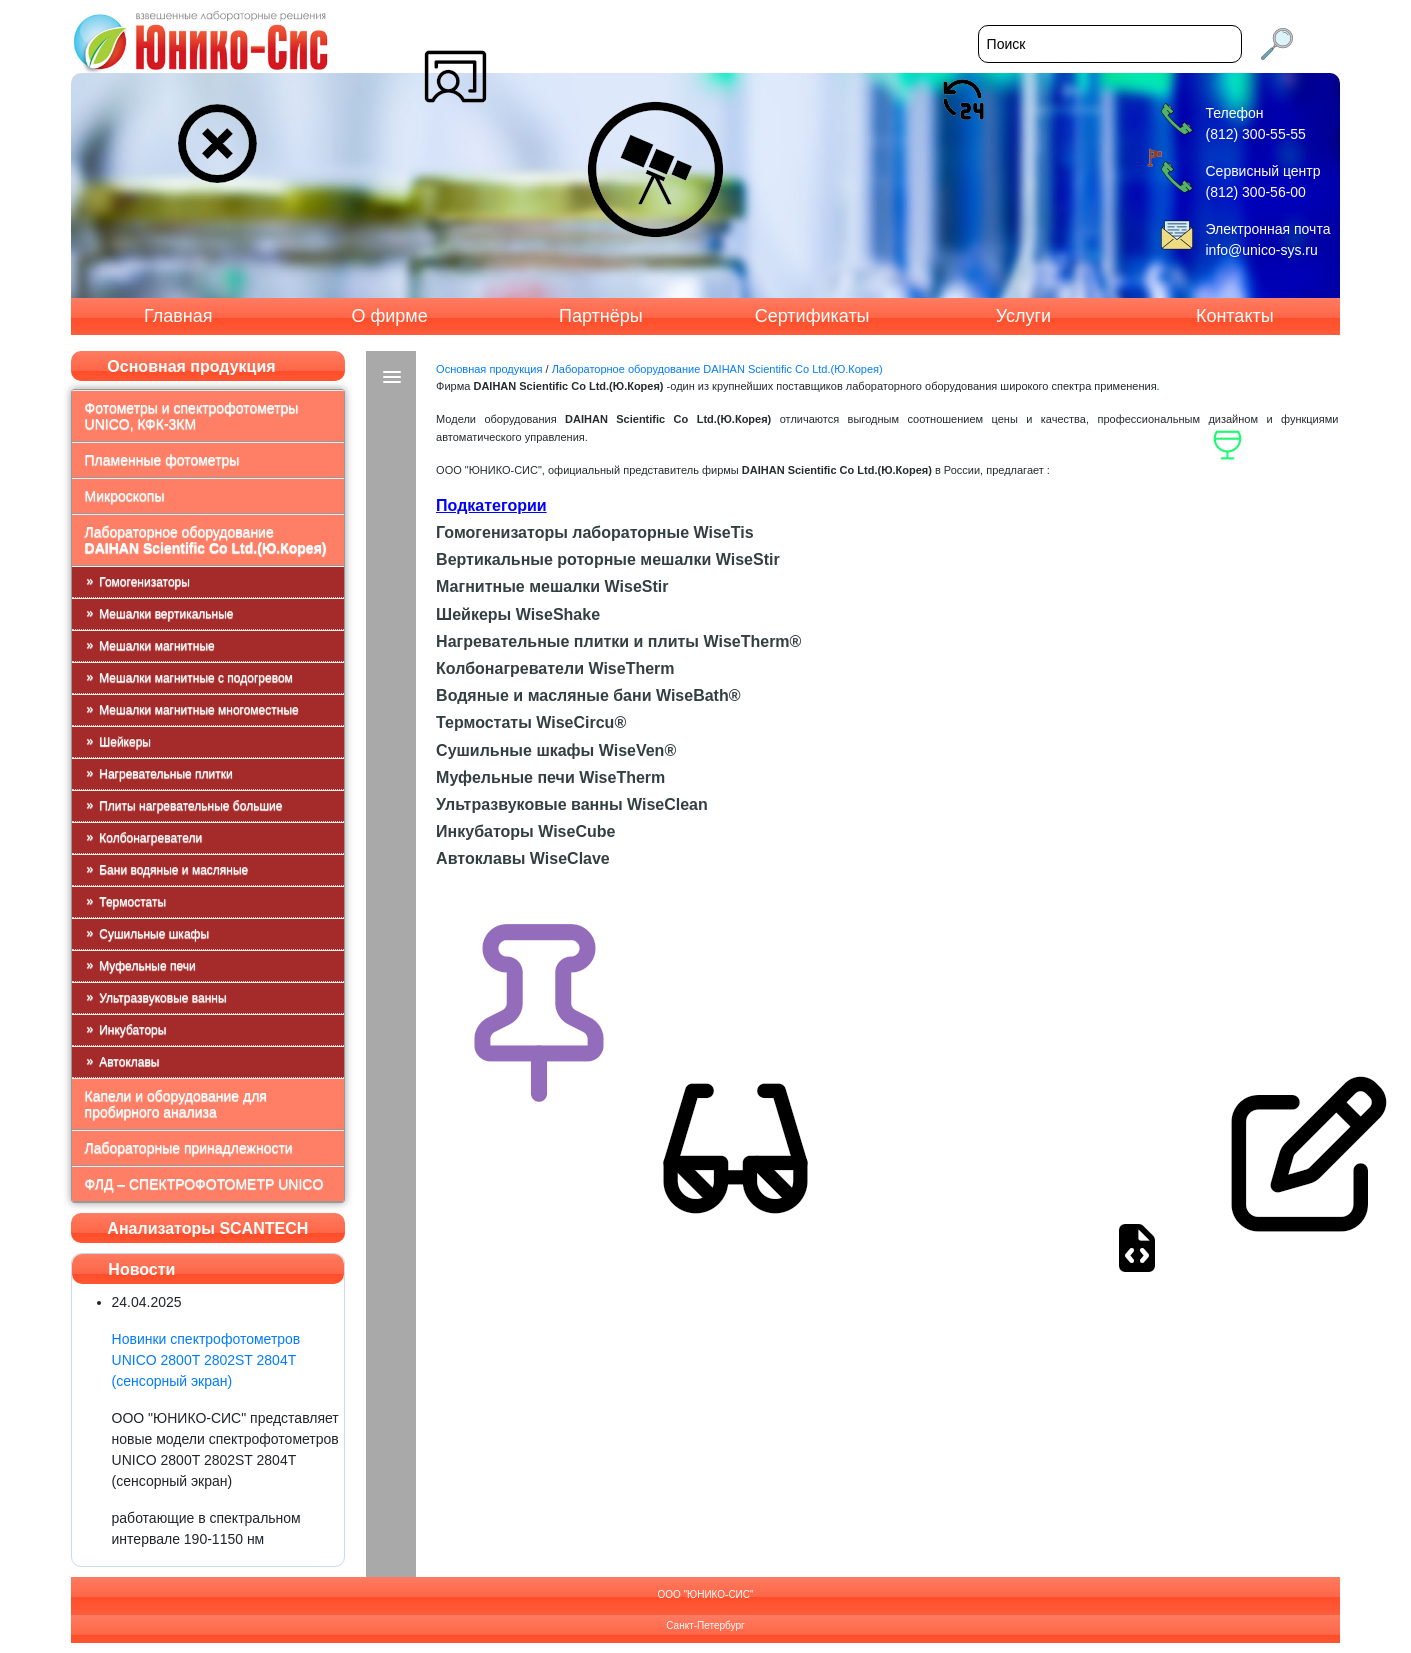 This screenshot has width=1411, height=1653. What do you see at coordinates (655, 169) in the screenshot?
I see `WPExplorer WordPress themes and resources logo` at bounding box center [655, 169].